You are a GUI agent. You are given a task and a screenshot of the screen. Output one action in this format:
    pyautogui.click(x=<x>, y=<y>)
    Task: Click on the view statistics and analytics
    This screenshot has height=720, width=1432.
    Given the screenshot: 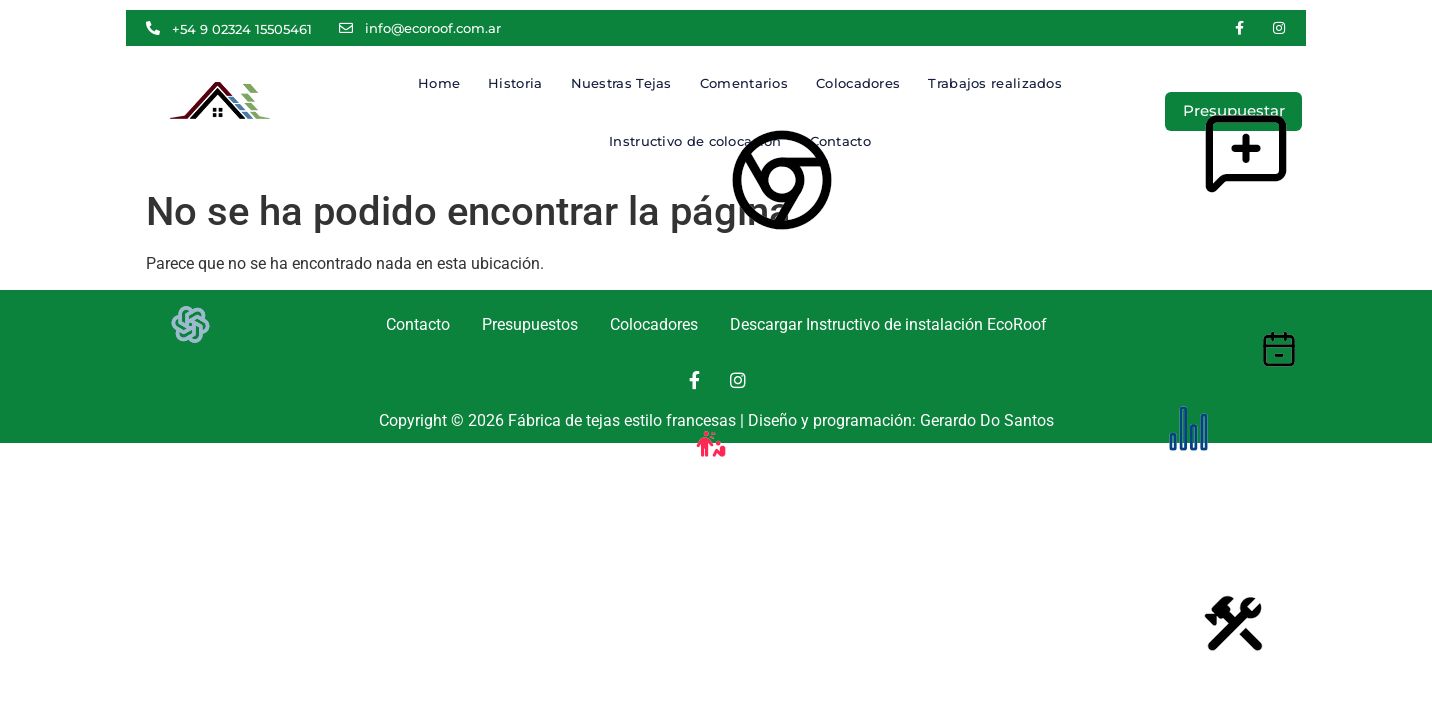 What is the action you would take?
    pyautogui.click(x=1188, y=428)
    